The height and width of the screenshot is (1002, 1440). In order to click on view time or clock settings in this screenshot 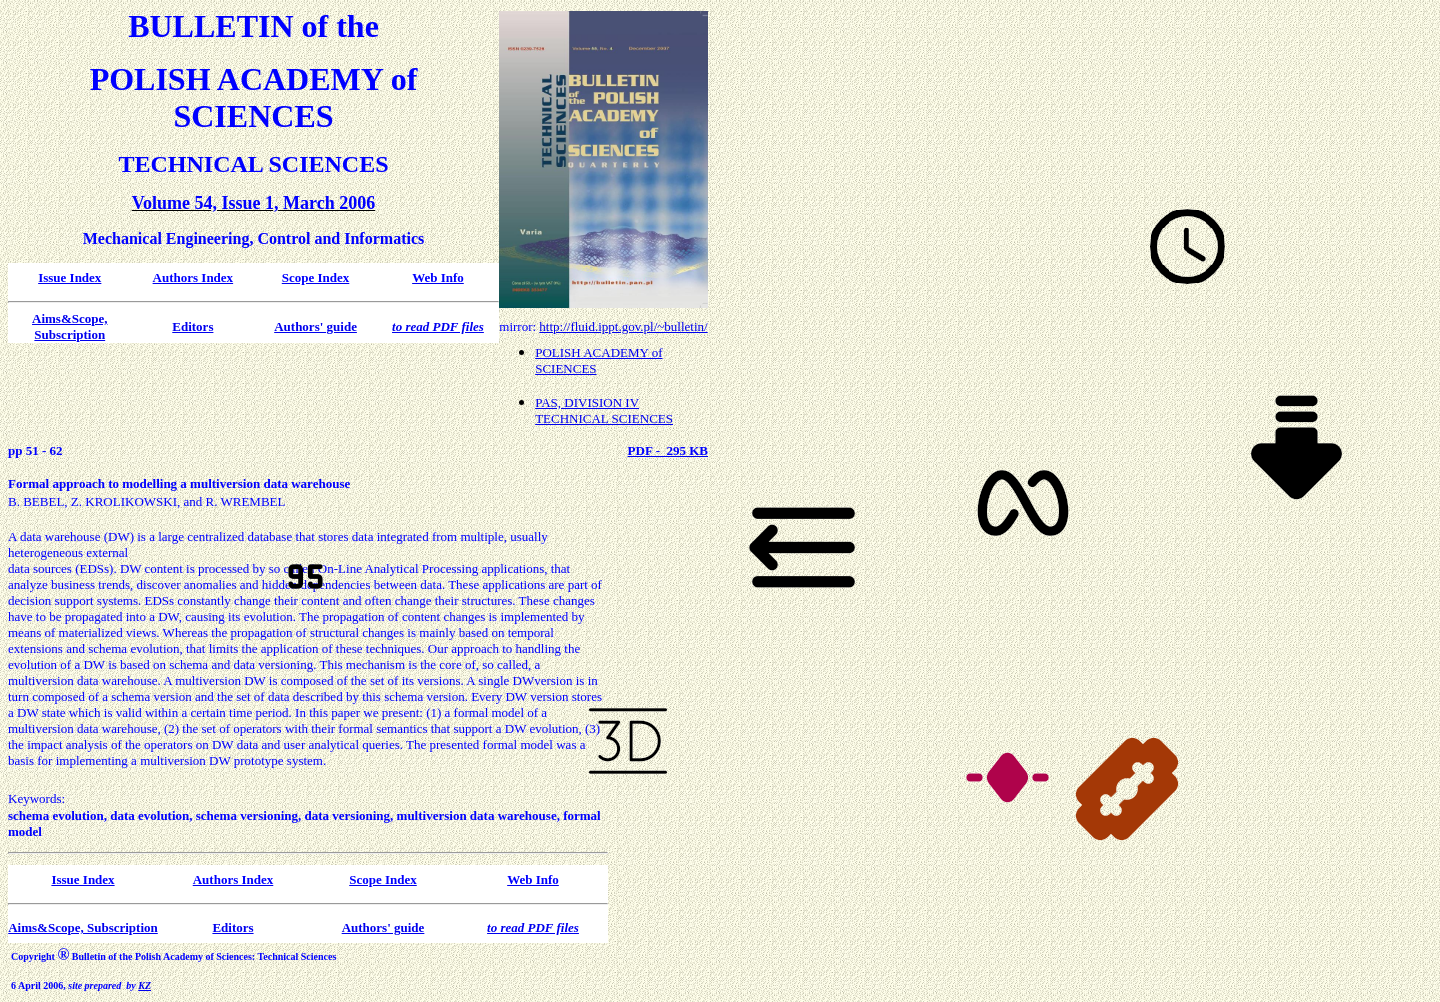, I will do `click(1187, 246)`.